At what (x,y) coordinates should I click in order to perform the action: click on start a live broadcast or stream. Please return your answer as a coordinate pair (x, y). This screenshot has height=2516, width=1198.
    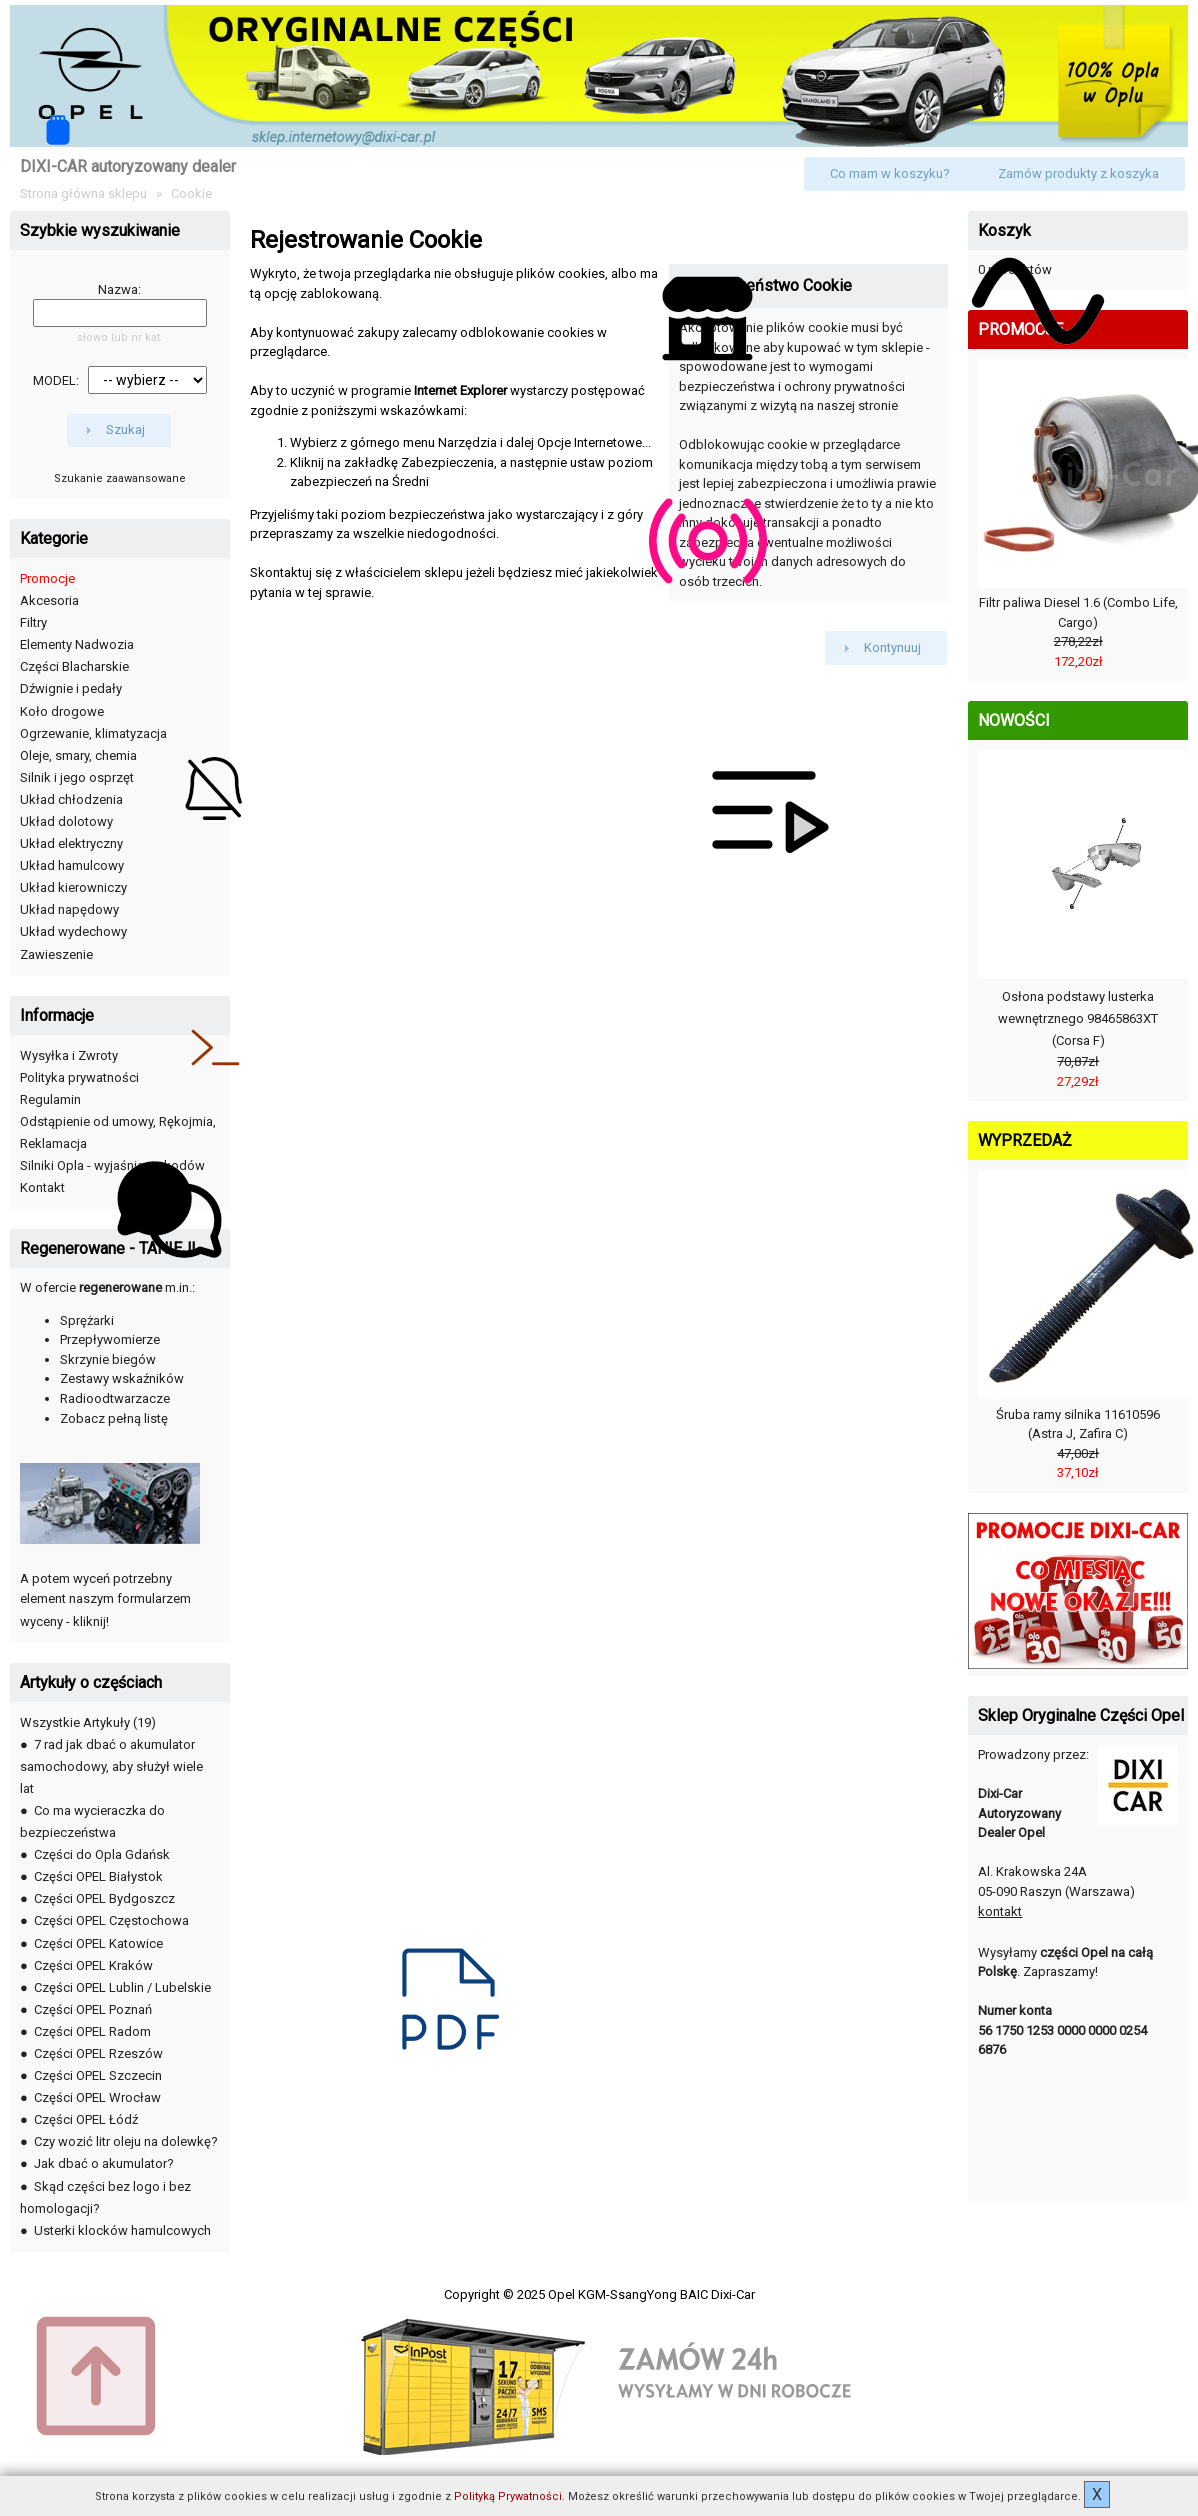
    Looking at the image, I should click on (708, 541).